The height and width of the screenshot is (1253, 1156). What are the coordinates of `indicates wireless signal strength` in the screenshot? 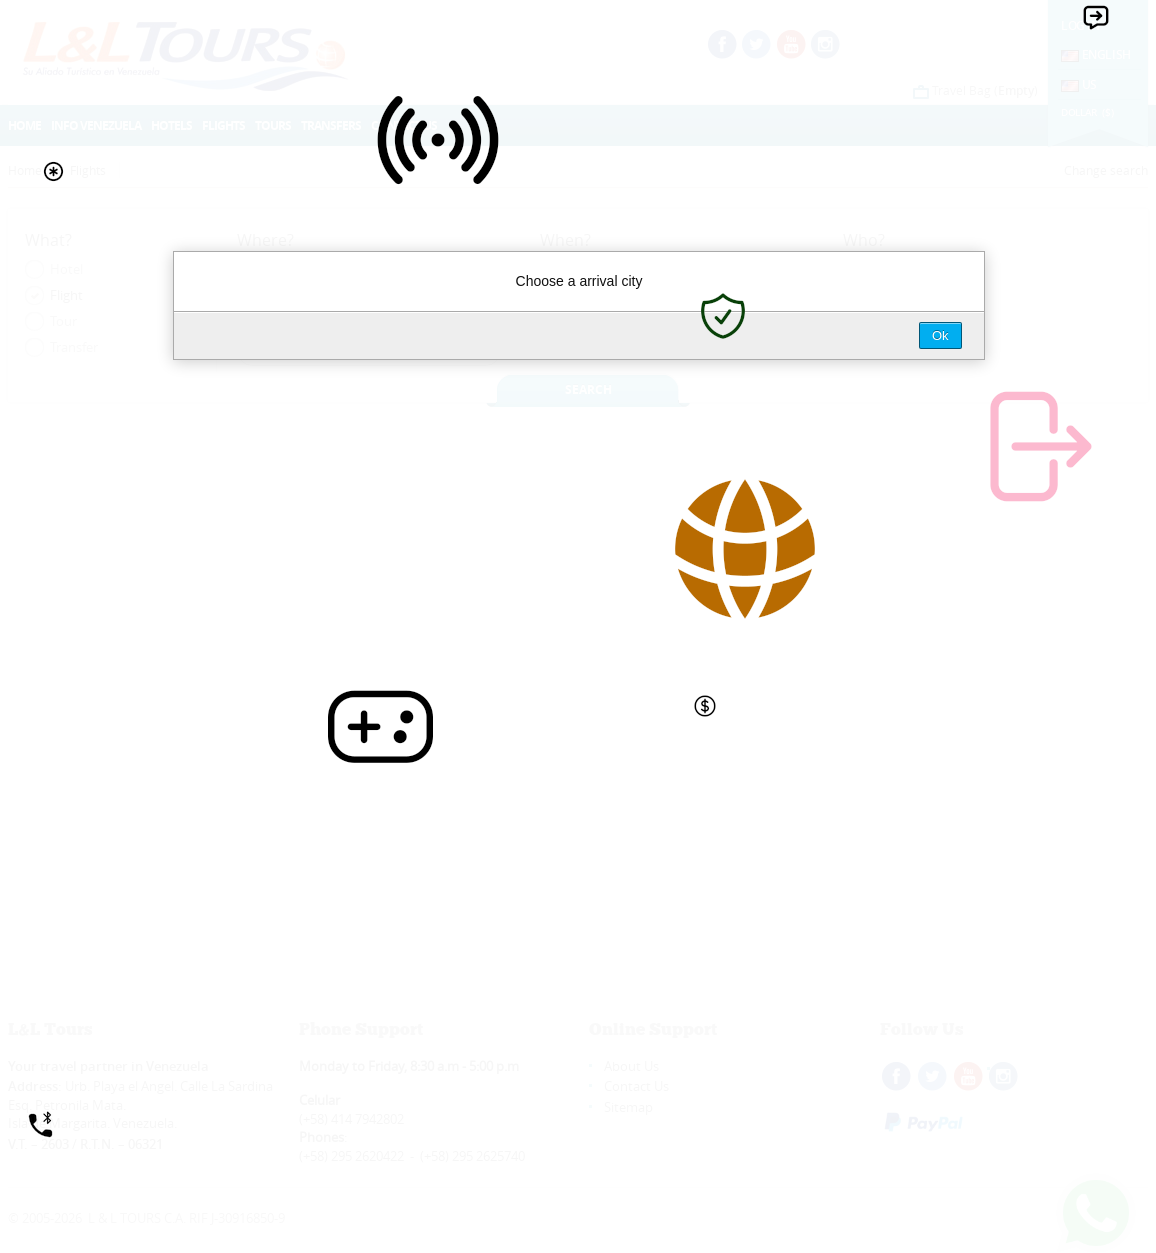 It's located at (438, 140).